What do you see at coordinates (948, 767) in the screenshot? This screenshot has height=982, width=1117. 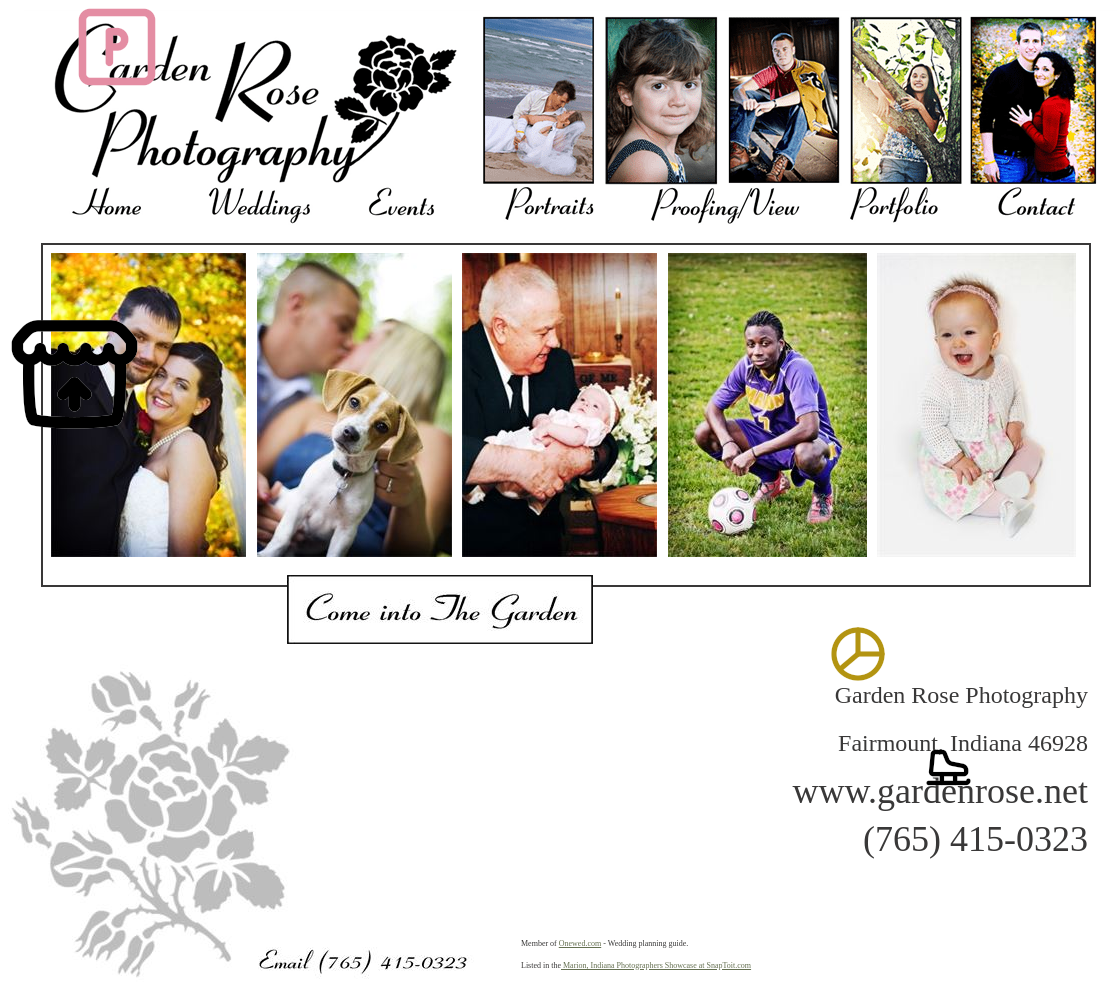 I see `view ice skating activities or rinks` at bounding box center [948, 767].